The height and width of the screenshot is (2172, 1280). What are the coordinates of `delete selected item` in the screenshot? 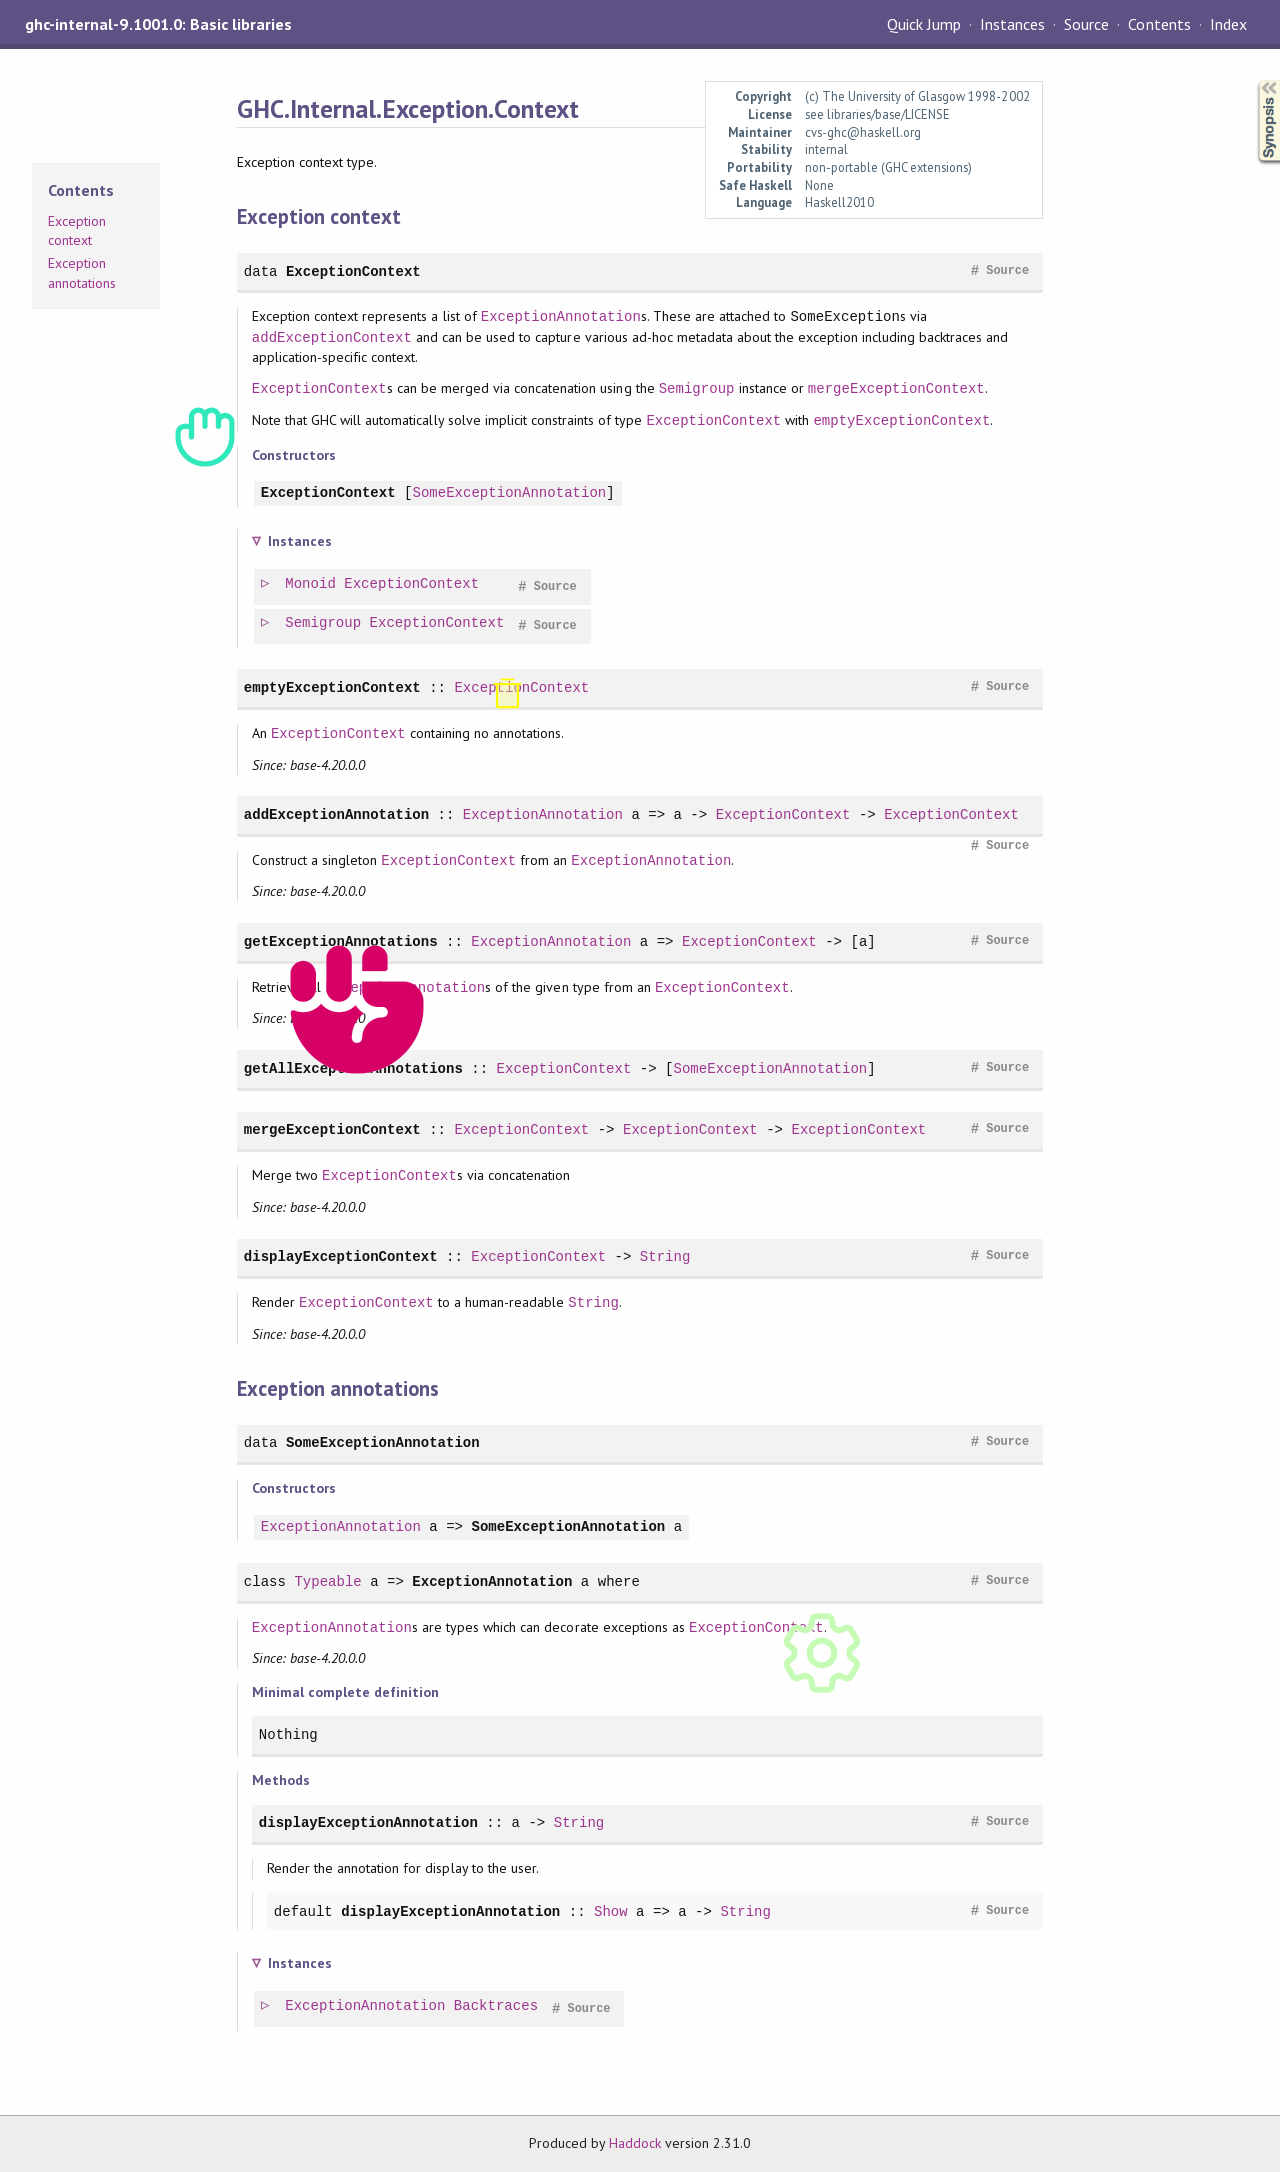 It's located at (507, 694).